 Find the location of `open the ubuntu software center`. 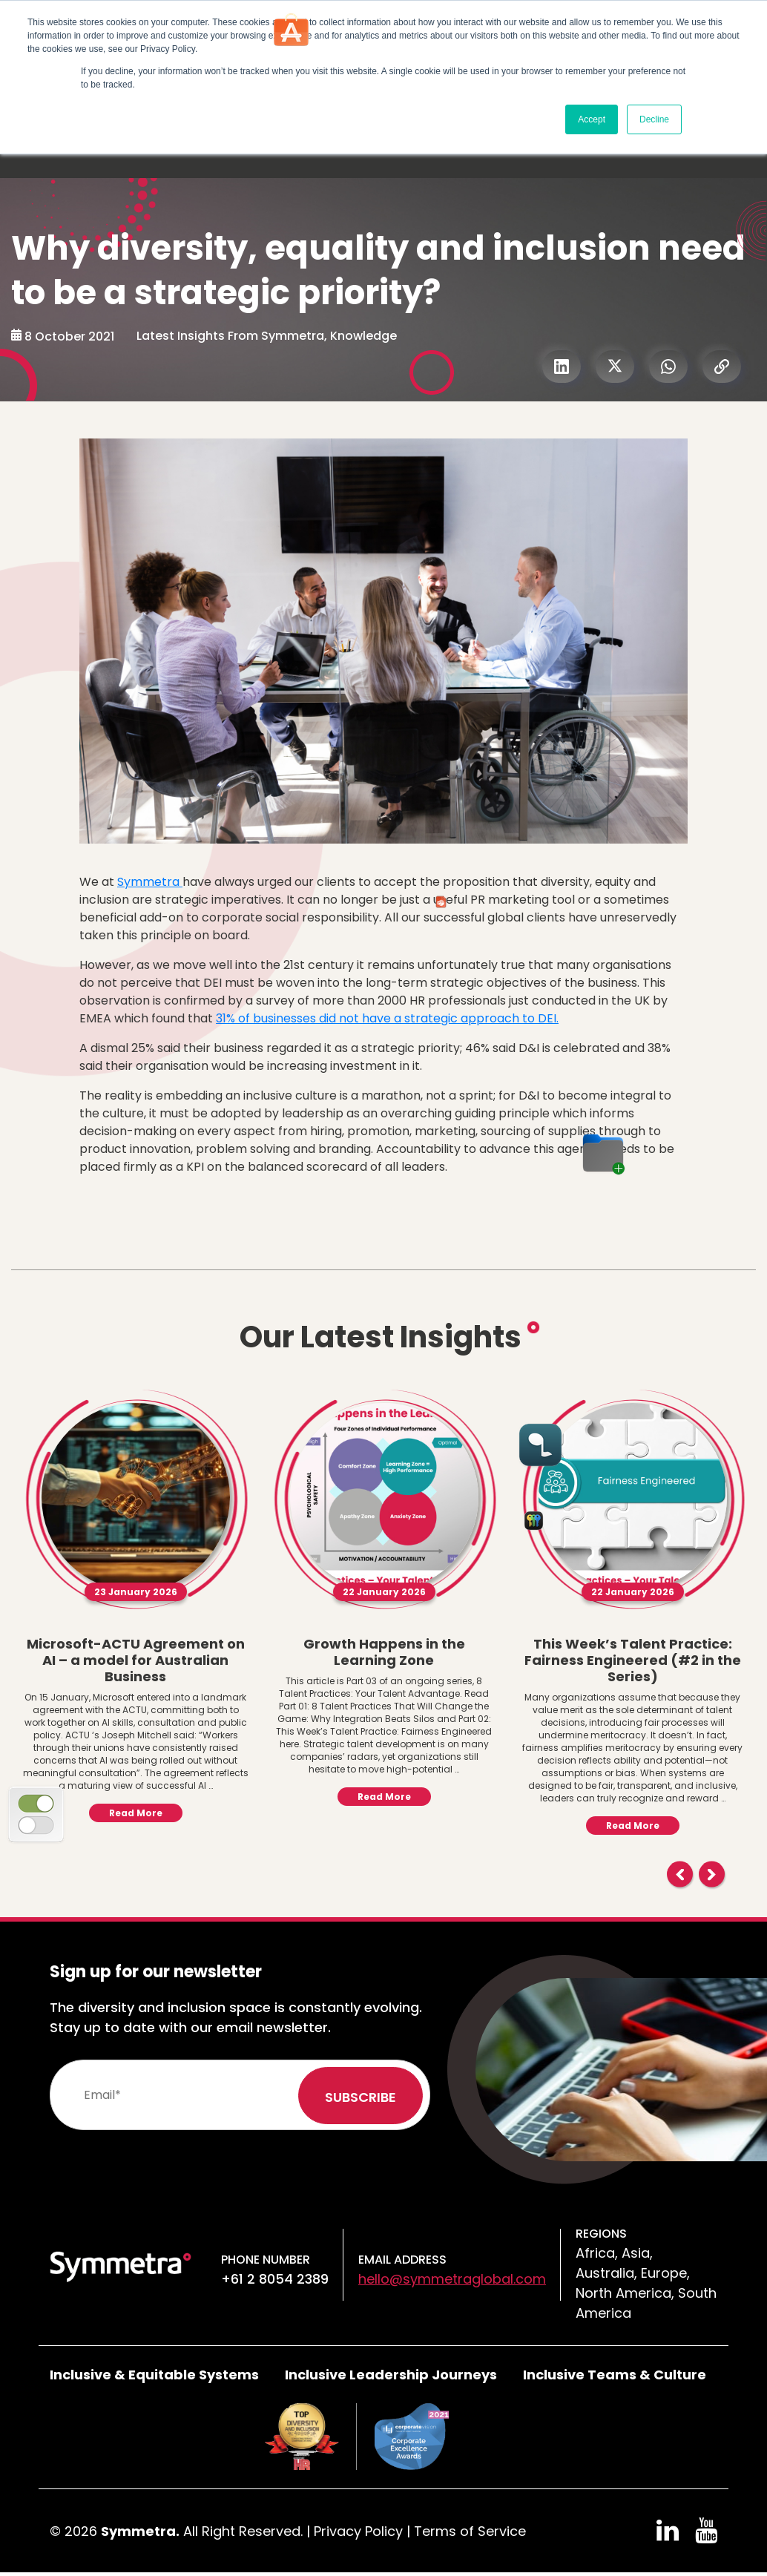

open the ubuntu software center is located at coordinates (291, 32).